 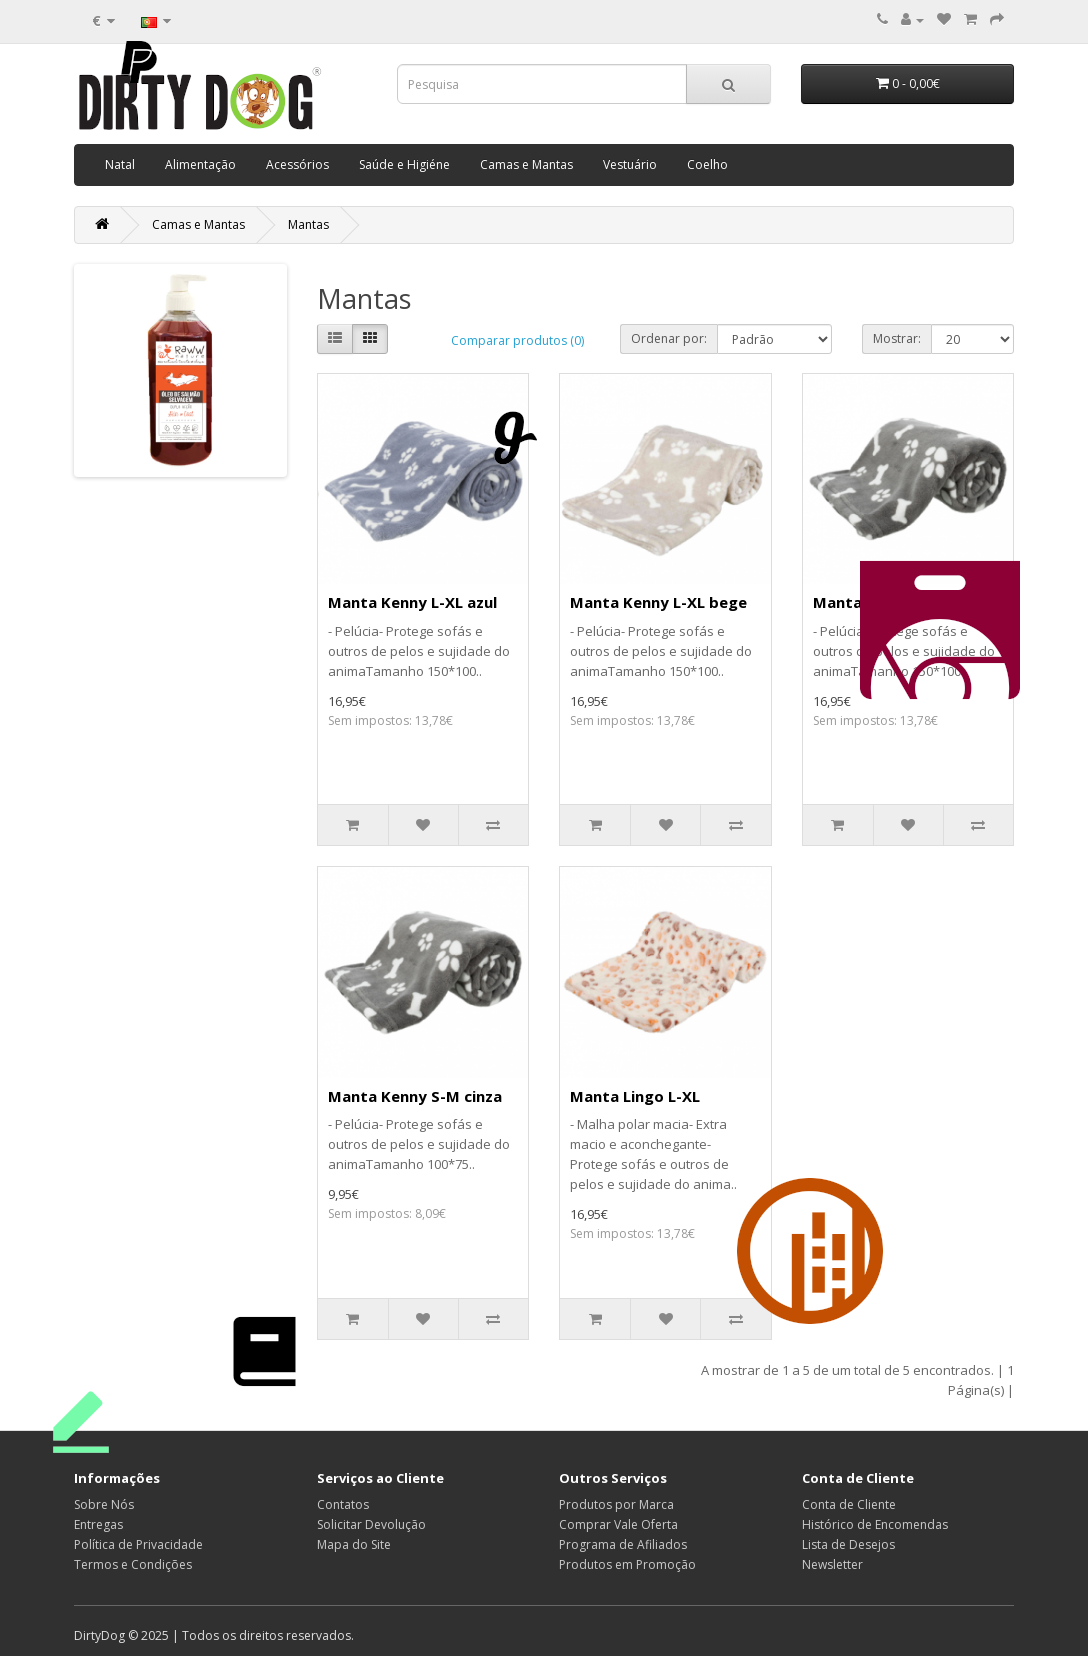 What do you see at coordinates (264, 1351) in the screenshot?
I see `open a book or reading app` at bounding box center [264, 1351].